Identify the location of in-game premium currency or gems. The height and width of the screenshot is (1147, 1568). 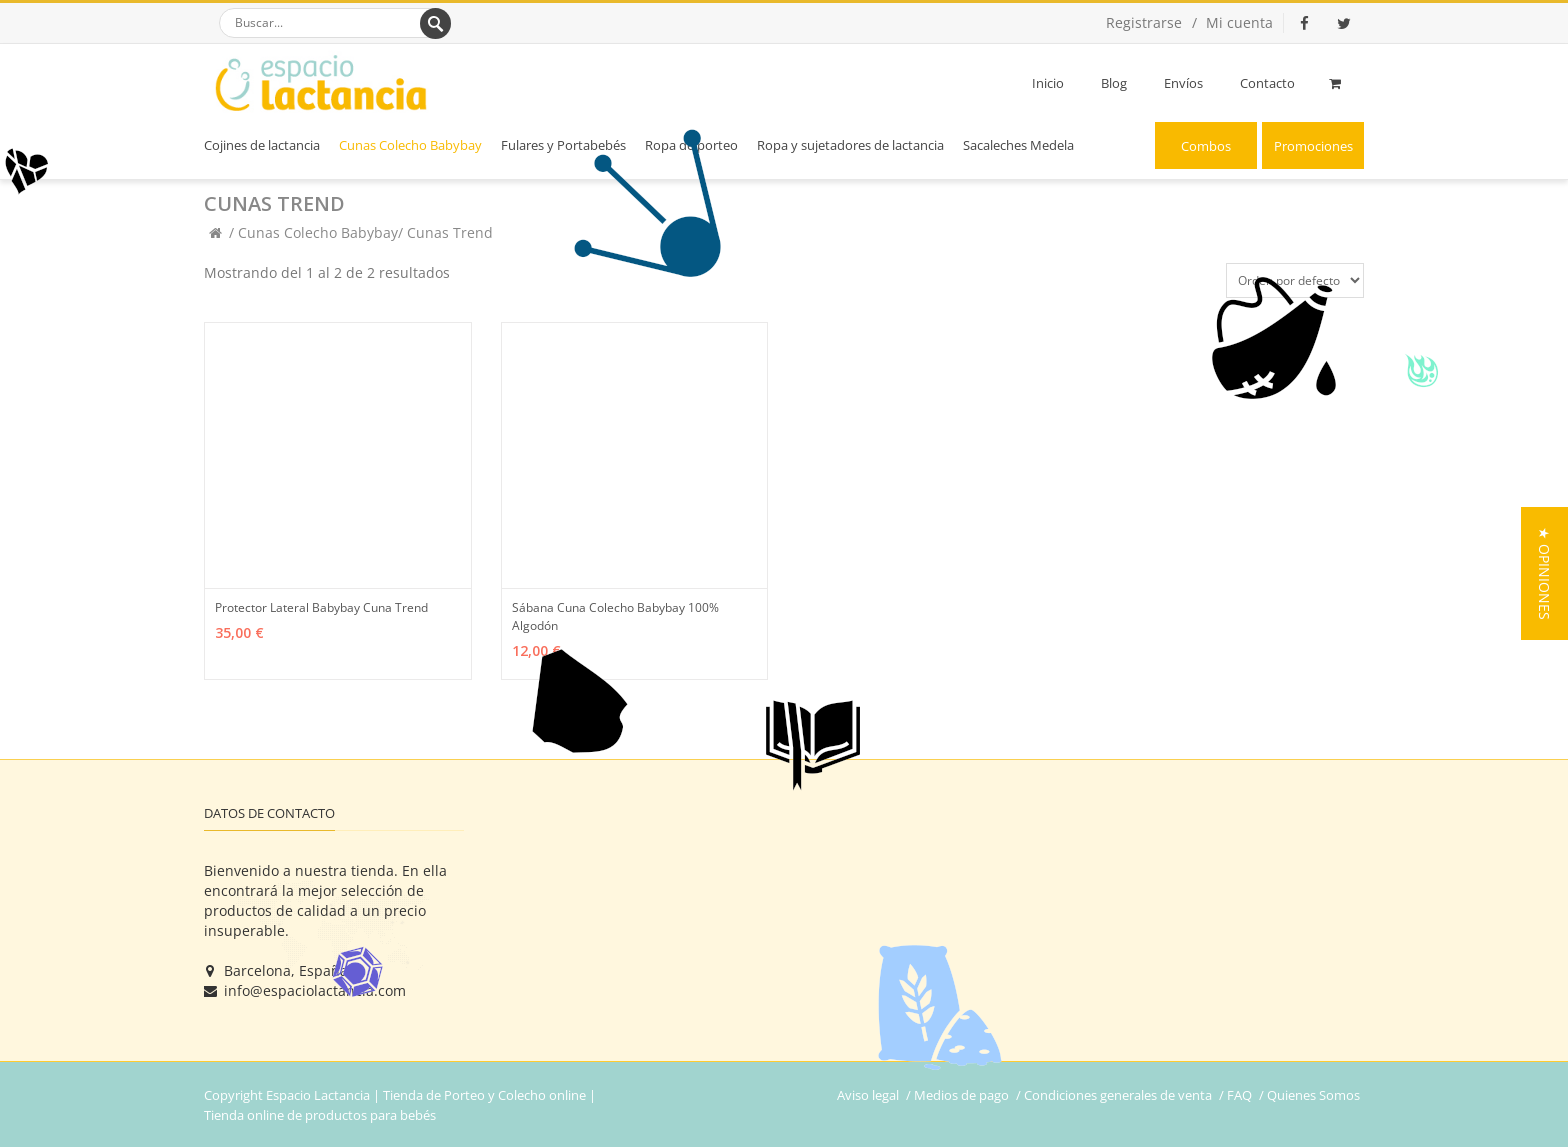
(358, 972).